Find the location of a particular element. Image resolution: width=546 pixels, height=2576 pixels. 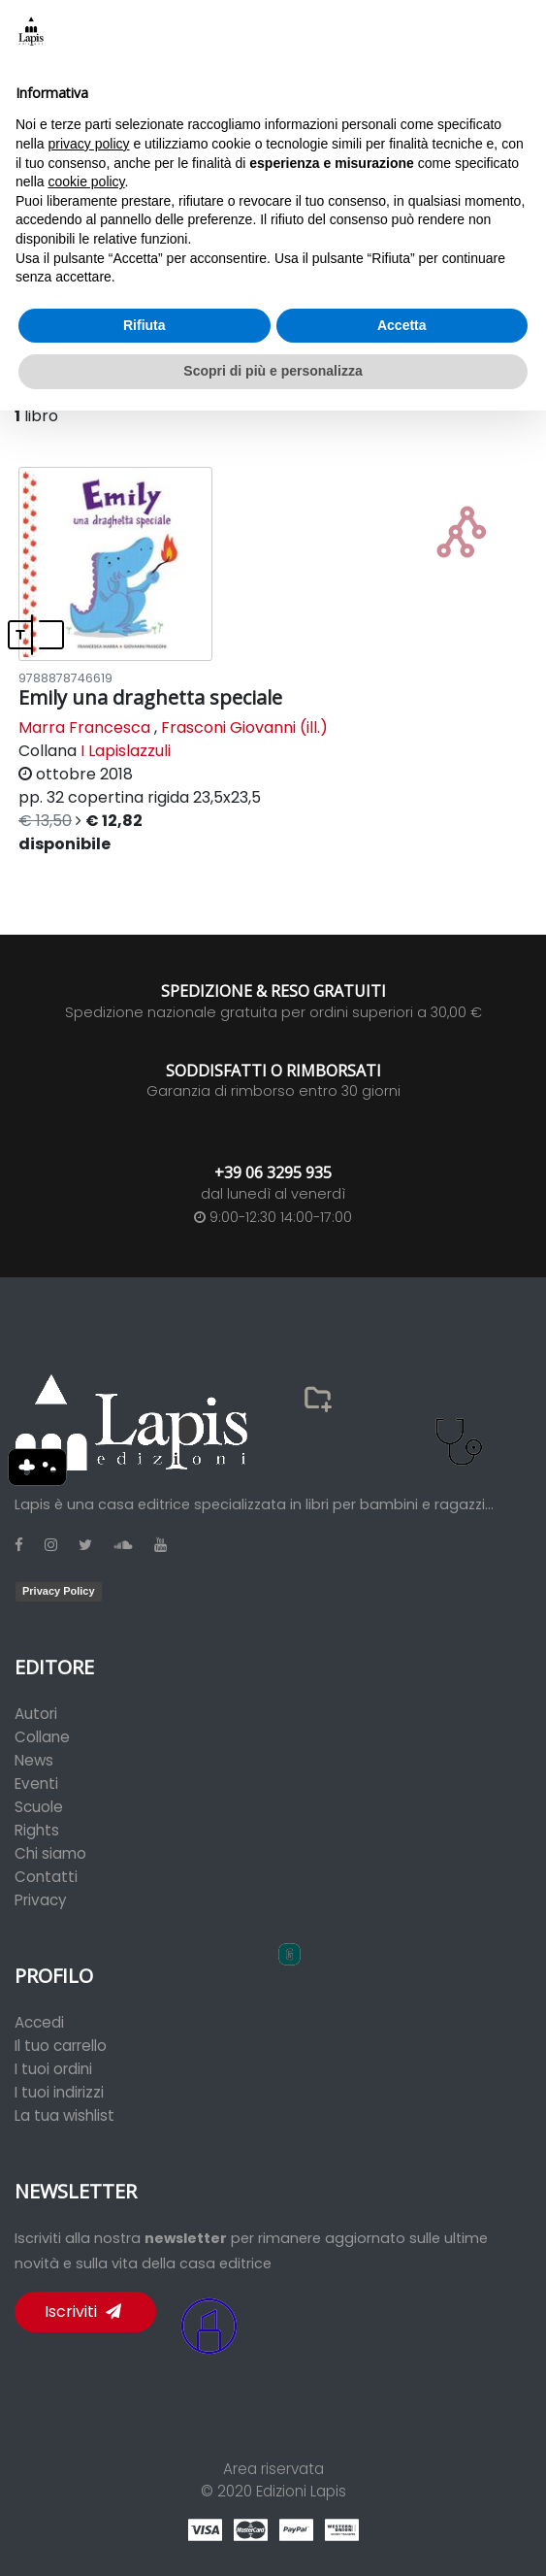

highlight or mark selected text is located at coordinates (209, 2326).